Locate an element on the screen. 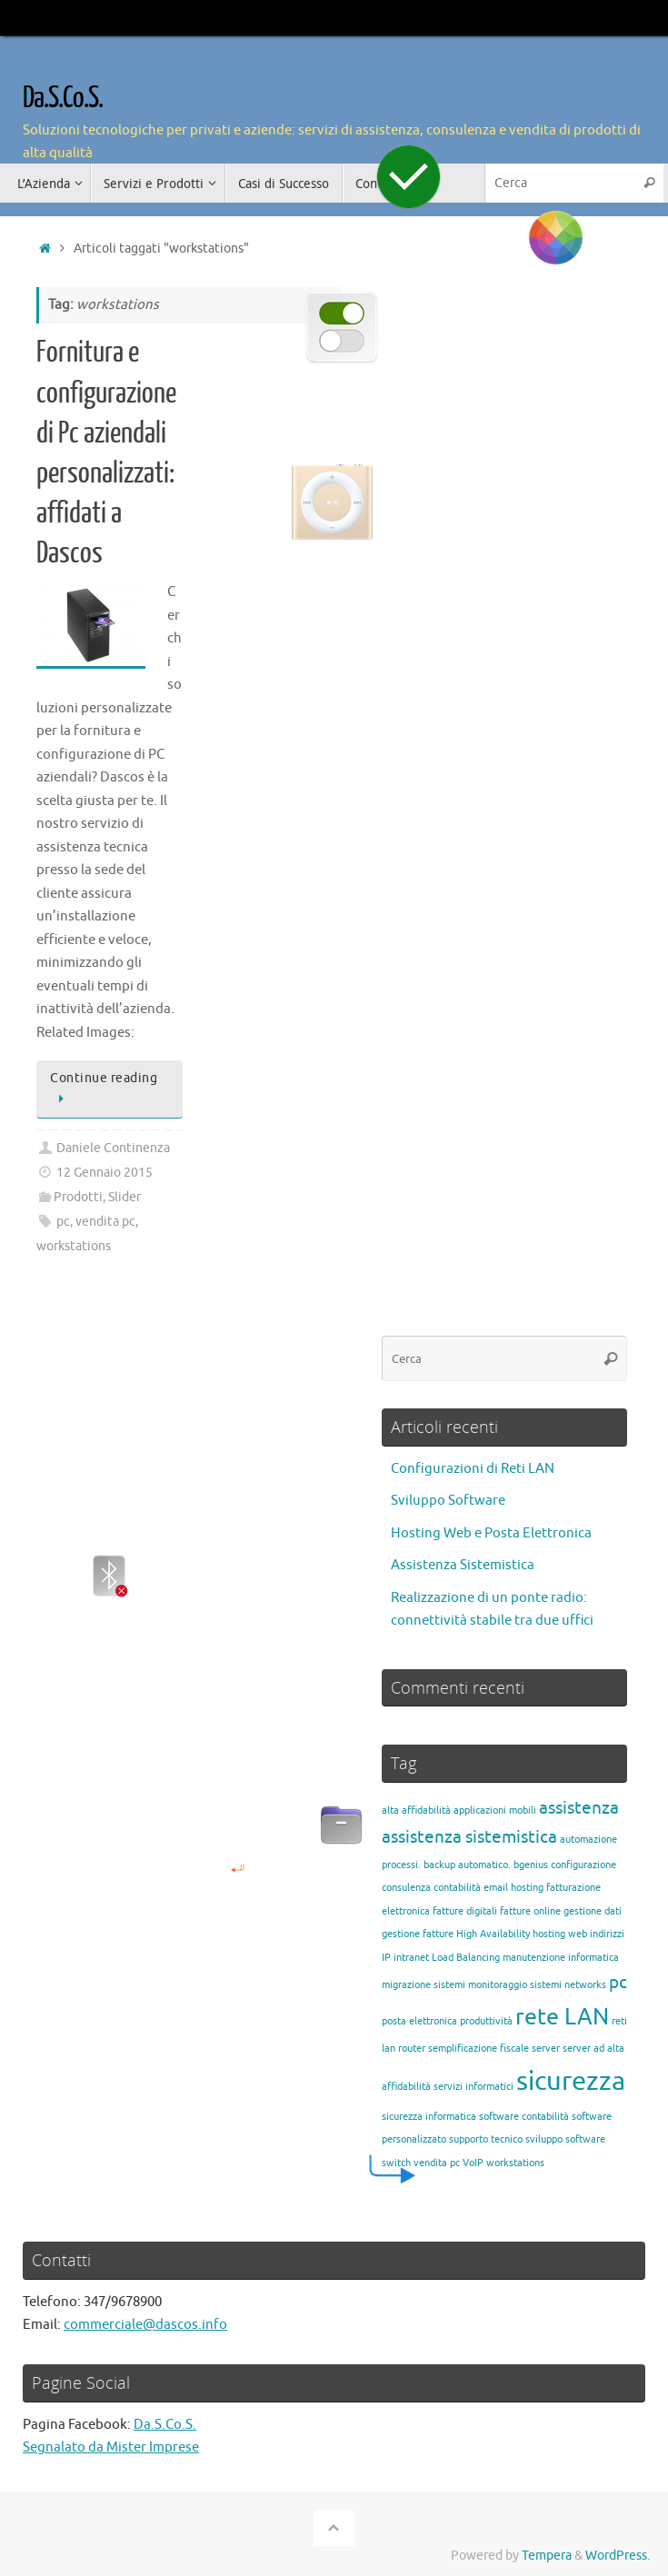  bluetooth connectivity is disabled is located at coordinates (109, 1576).